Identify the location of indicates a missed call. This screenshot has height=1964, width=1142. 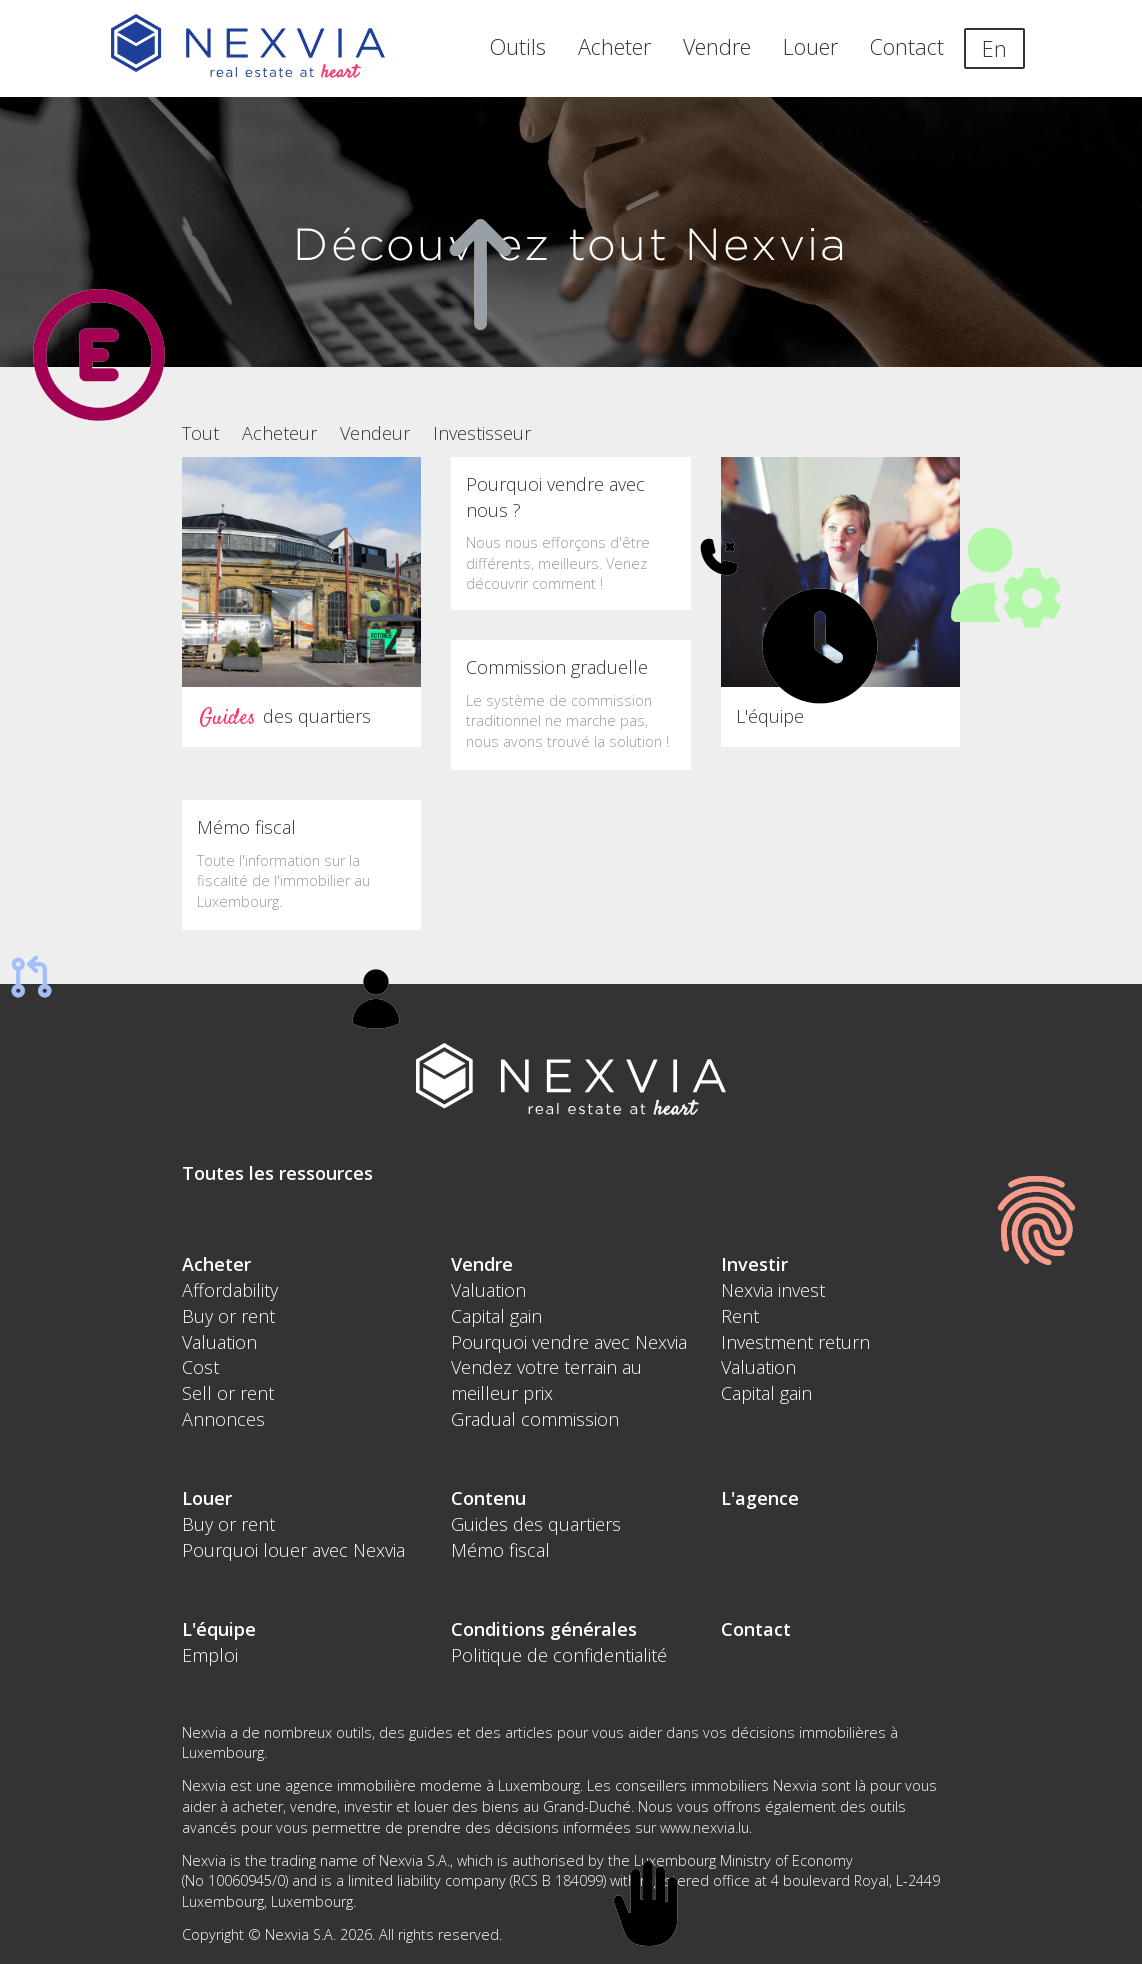
(719, 557).